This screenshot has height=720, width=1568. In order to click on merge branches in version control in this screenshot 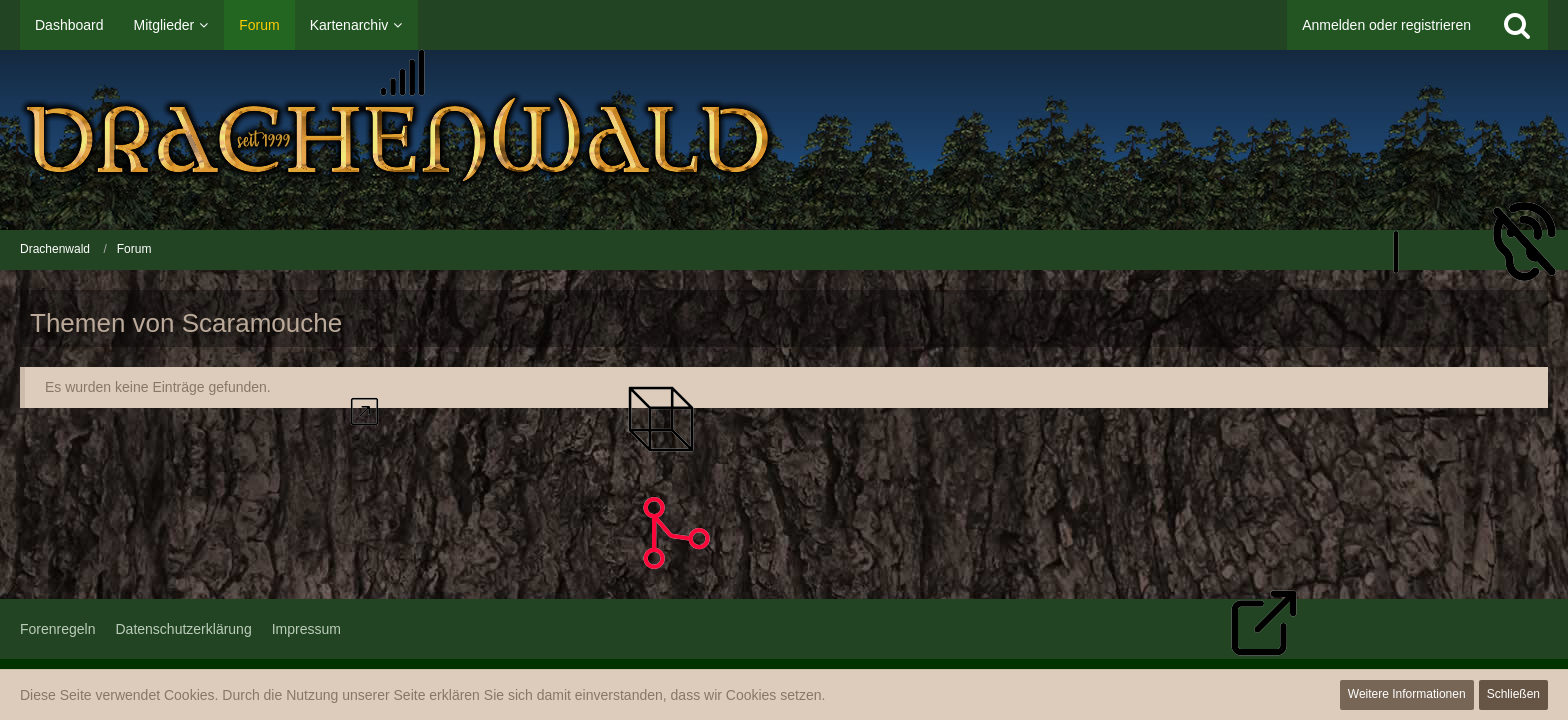, I will do `click(671, 533)`.